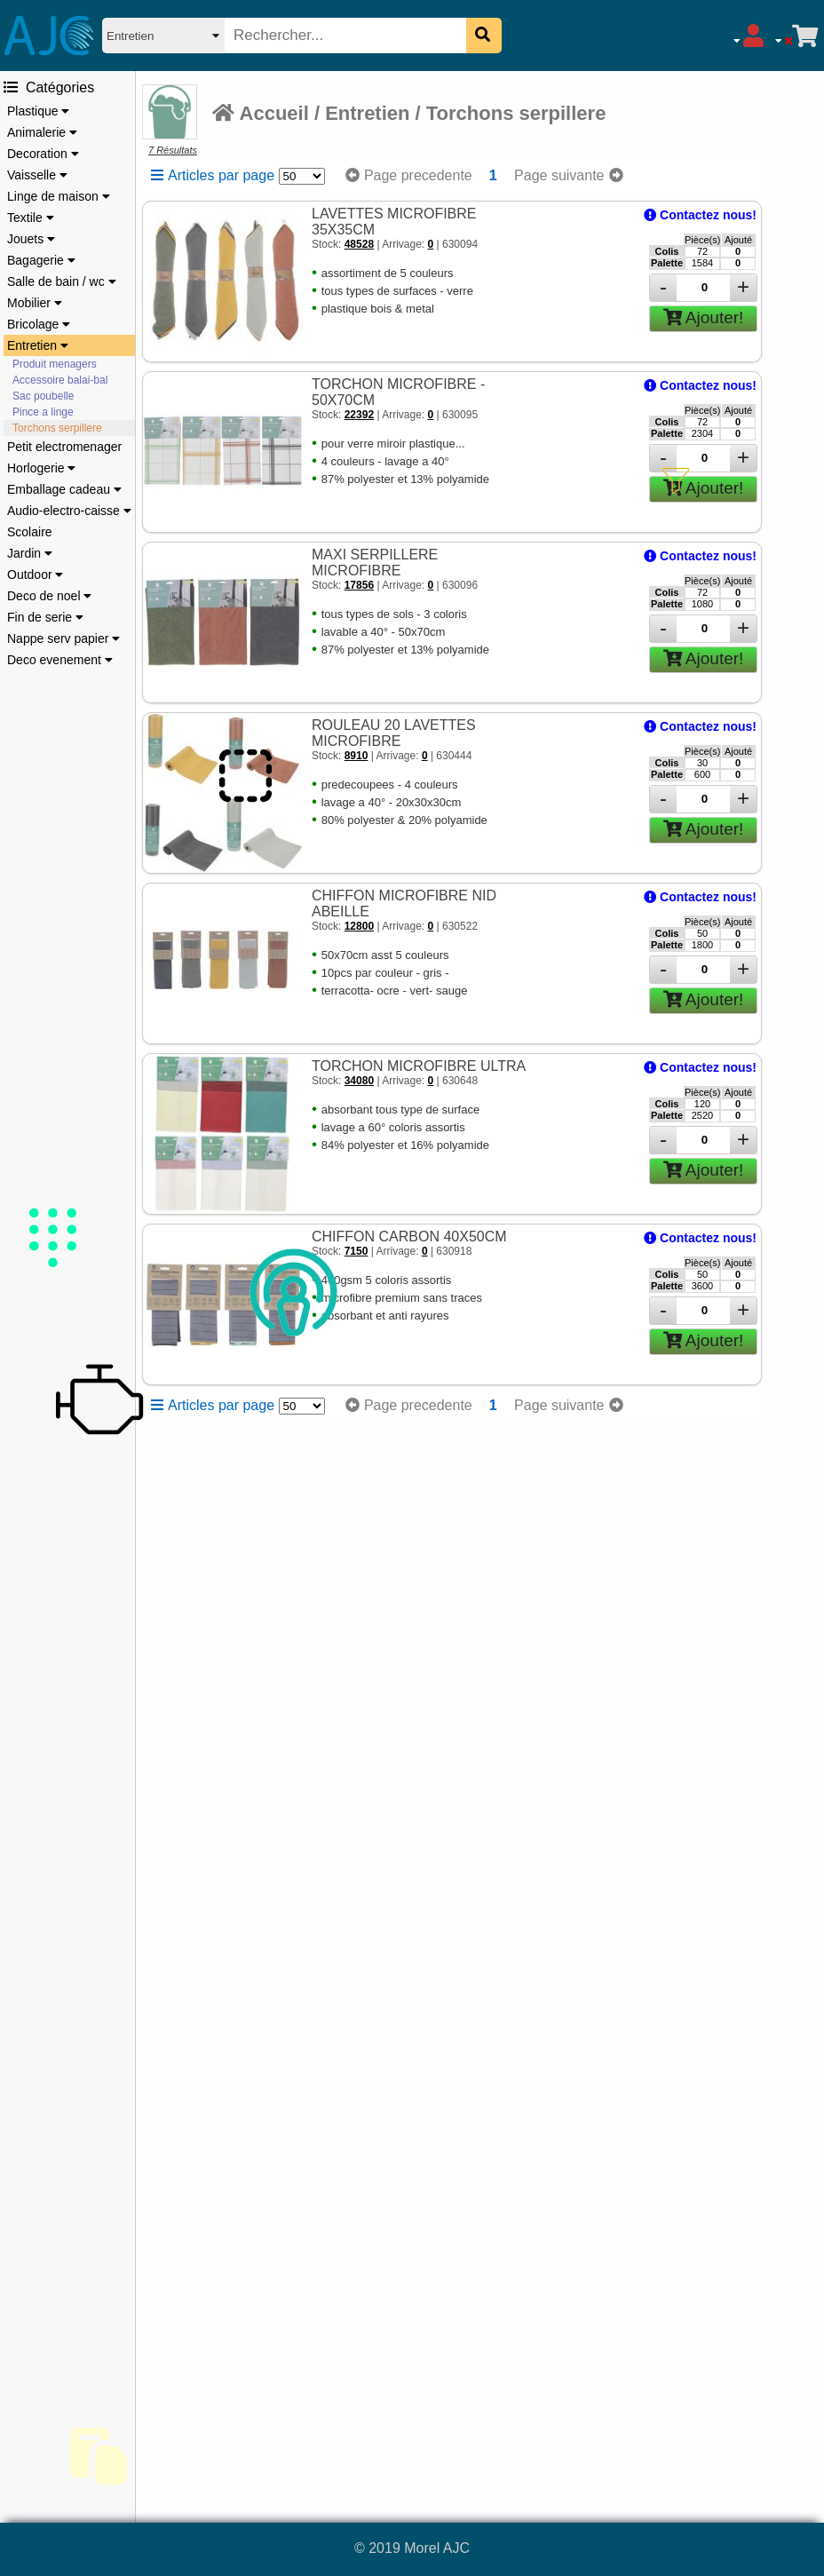 This screenshot has width=824, height=2576. What do you see at coordinates (52, 1236) in the screenshot?
I see `open numeric keypad for input` at bounding box center [52, 1236].